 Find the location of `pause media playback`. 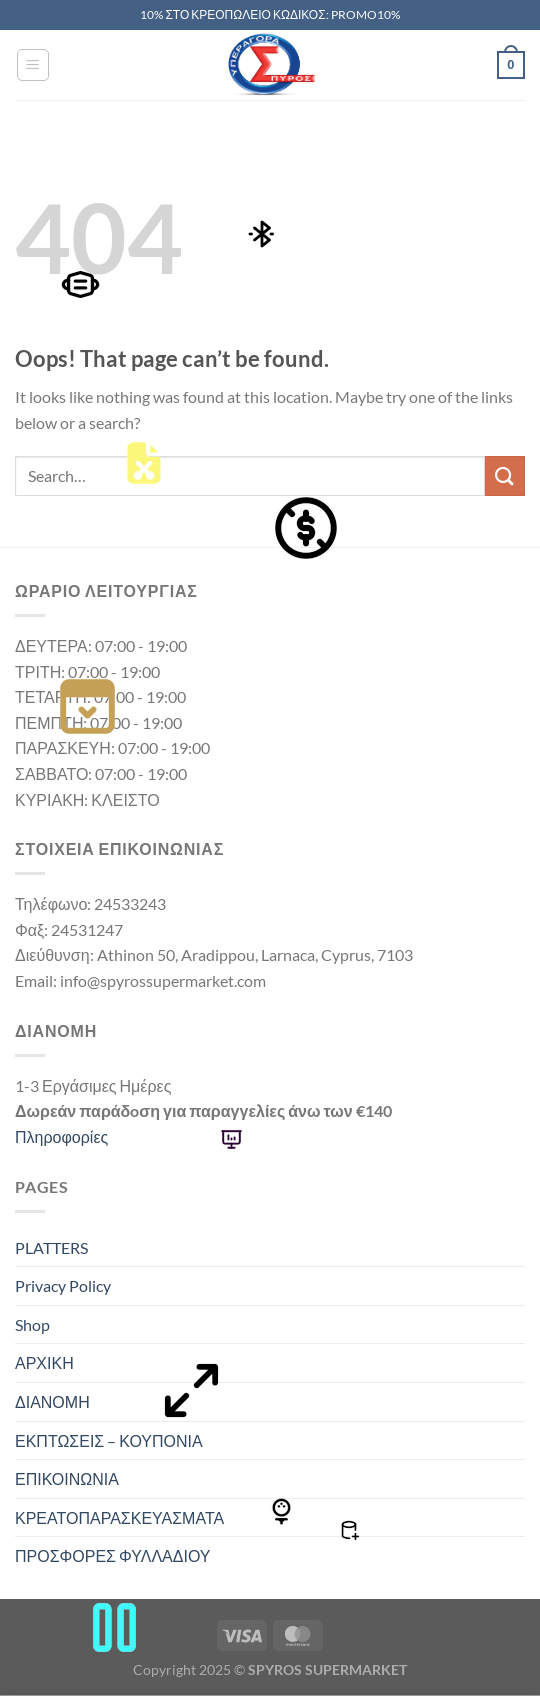

pause media playback is located at coordinates (114, 1627).